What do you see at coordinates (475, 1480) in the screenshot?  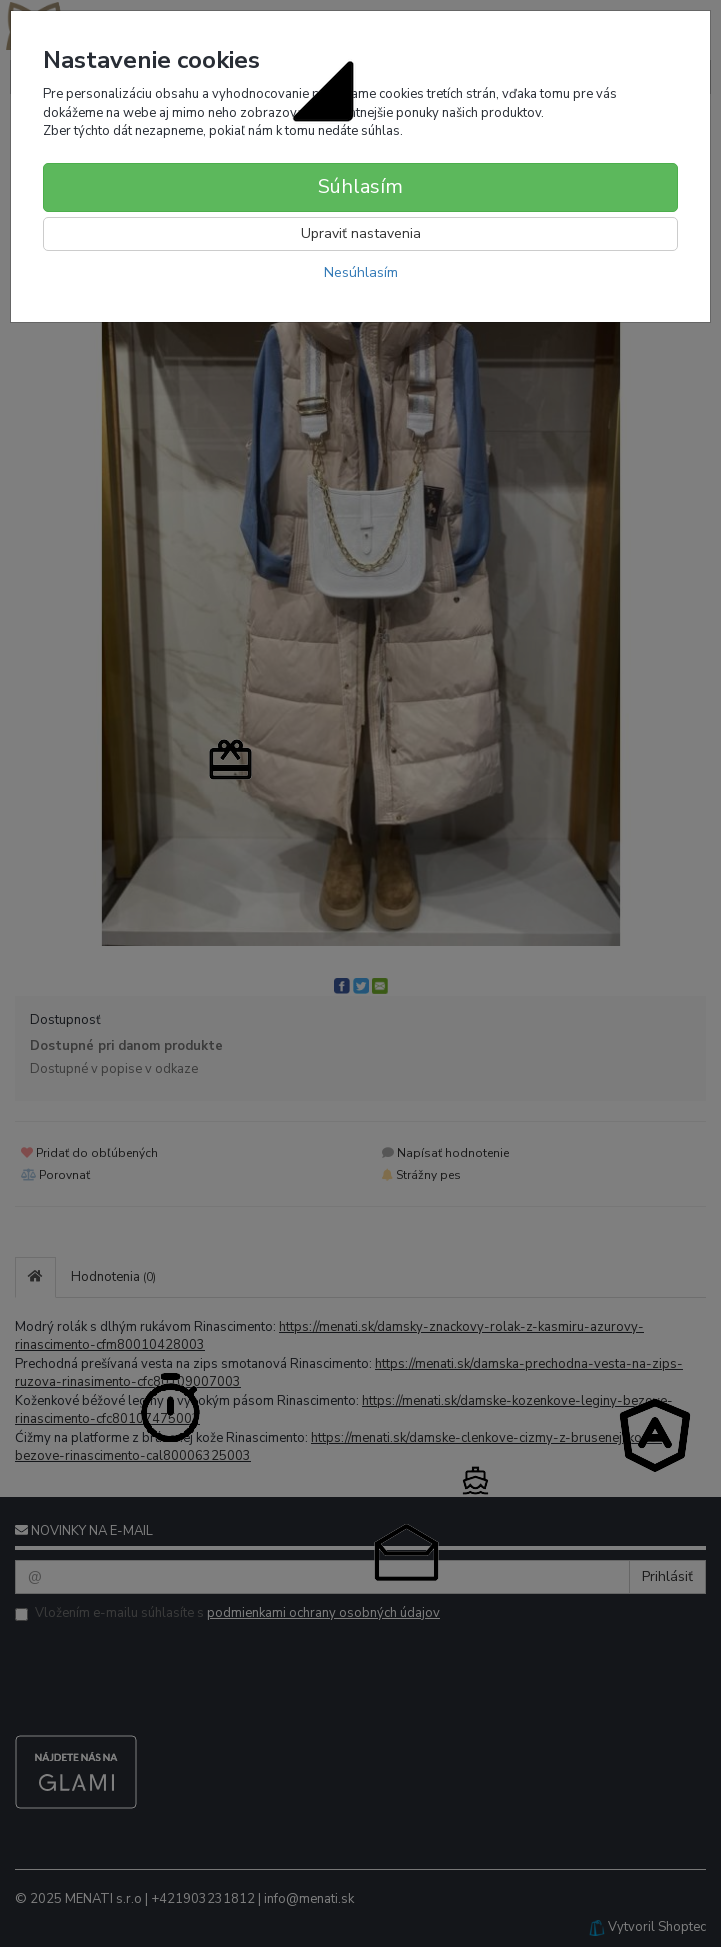 I see `get directions by ferry or boat` at bounding box center [475, 1480].